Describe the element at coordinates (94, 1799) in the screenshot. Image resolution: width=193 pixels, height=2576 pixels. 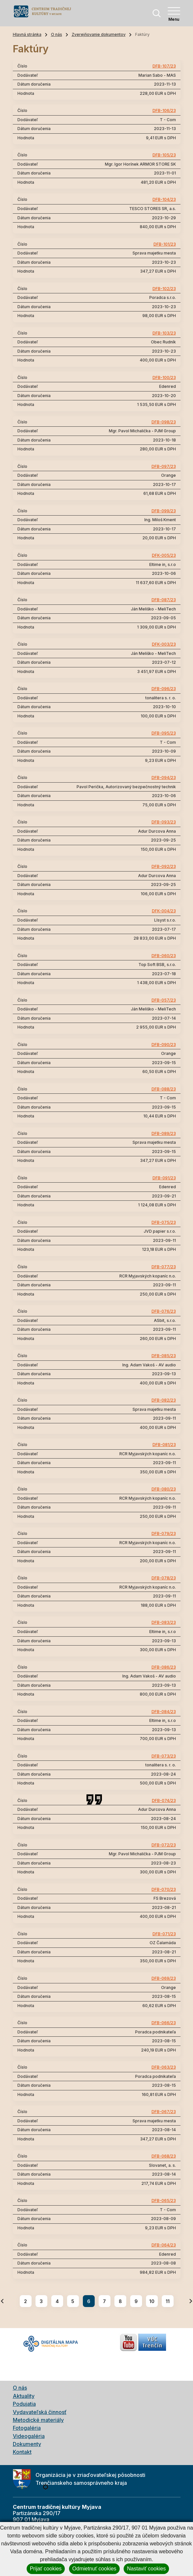
I see `insert a block quote` at that location.